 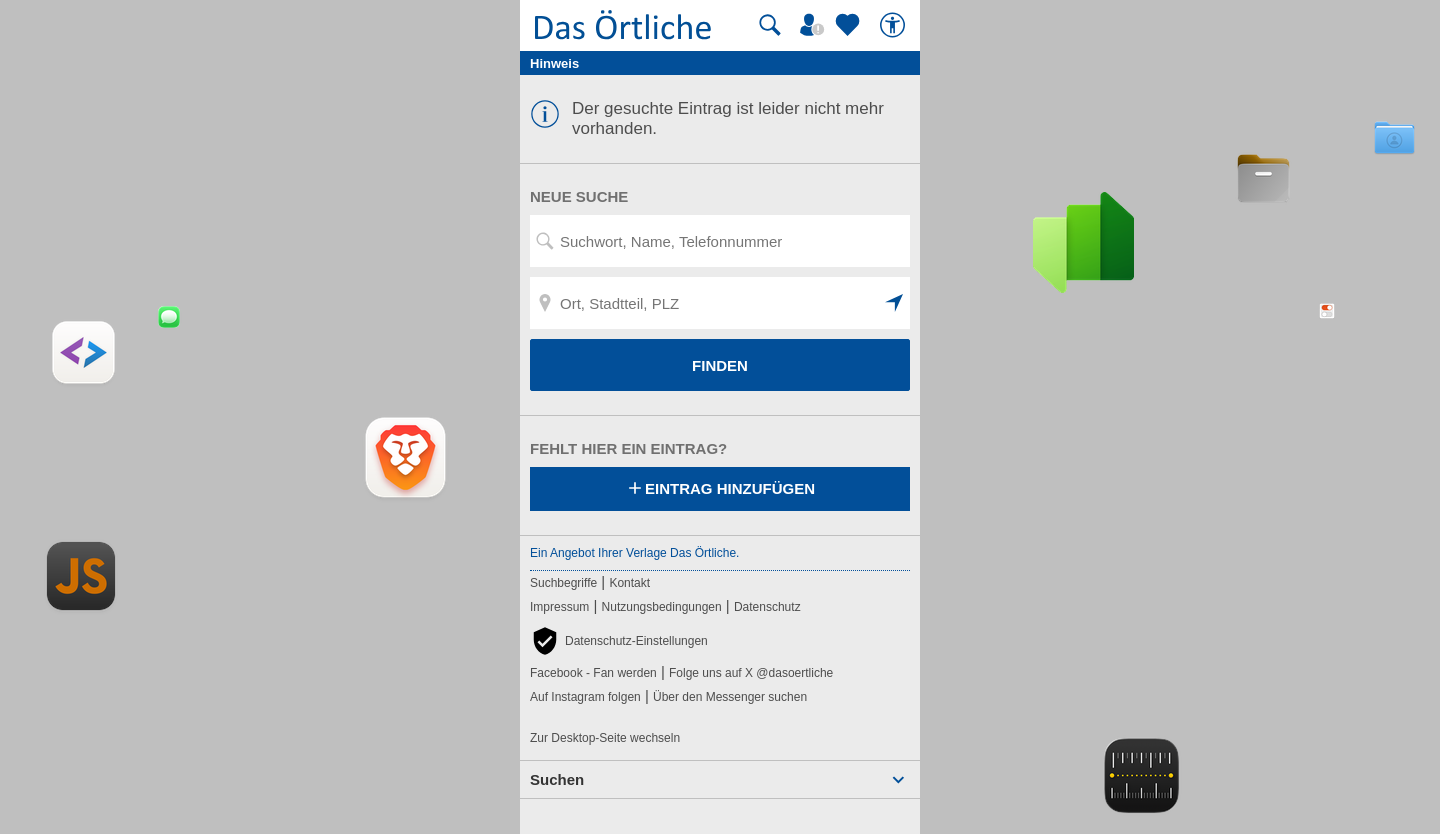 I want to click on open the messages app, so click(x=169, y=317).